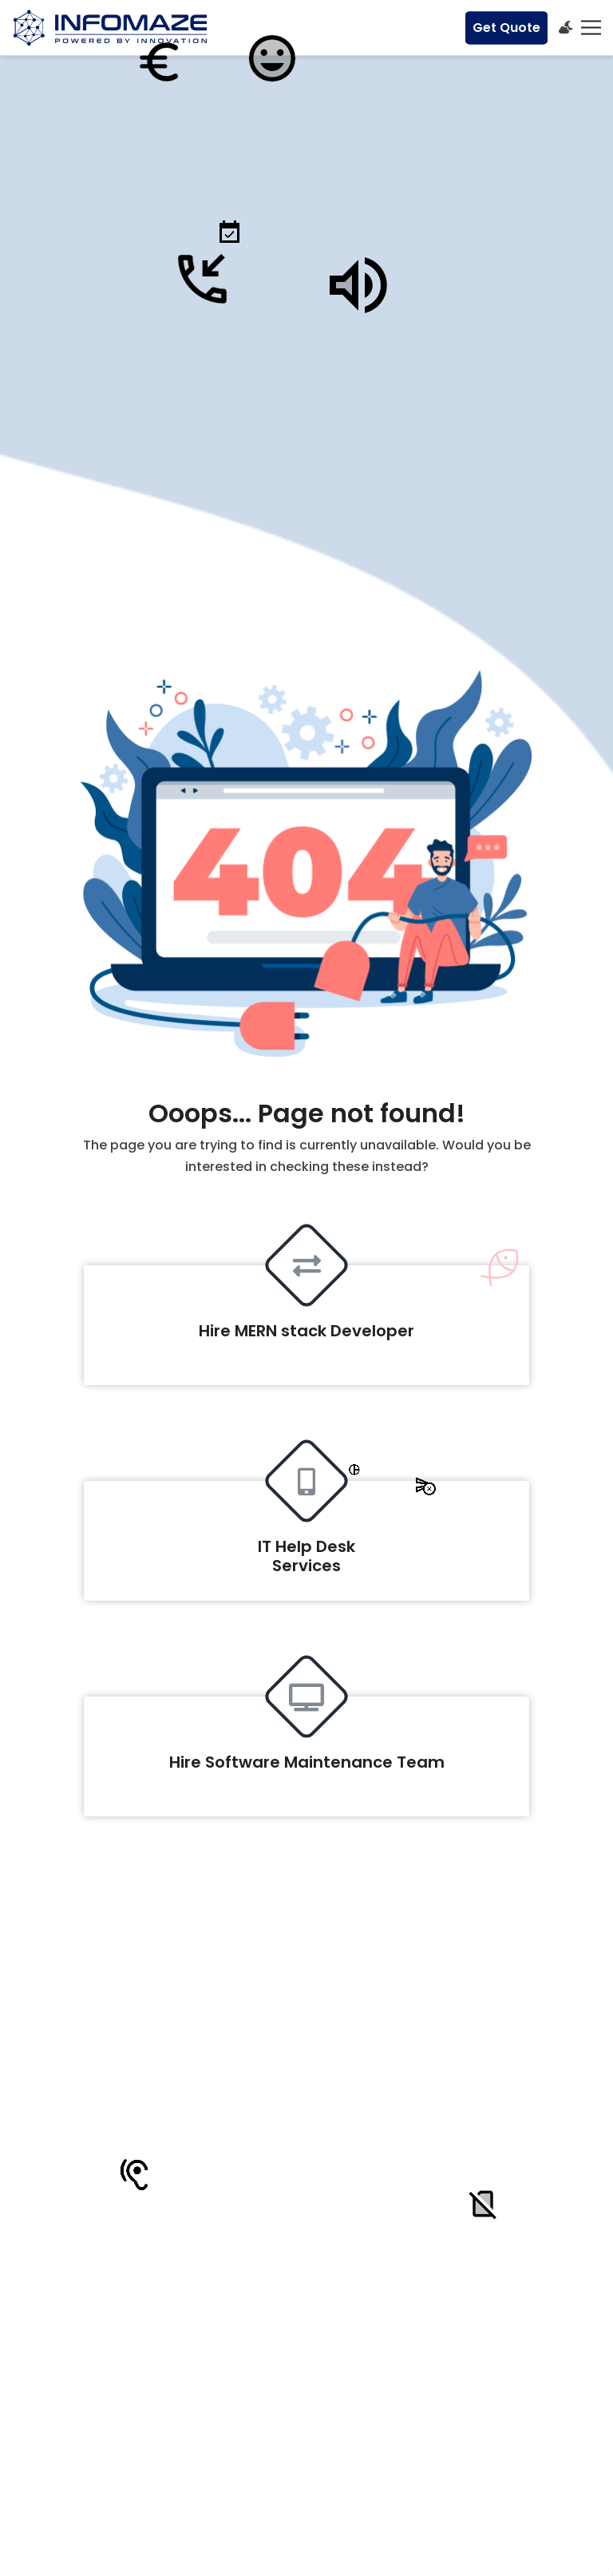  Describe the element at coordinates (425, 1485) in the screenshot. I see `cancel a scheduled message` at that location.